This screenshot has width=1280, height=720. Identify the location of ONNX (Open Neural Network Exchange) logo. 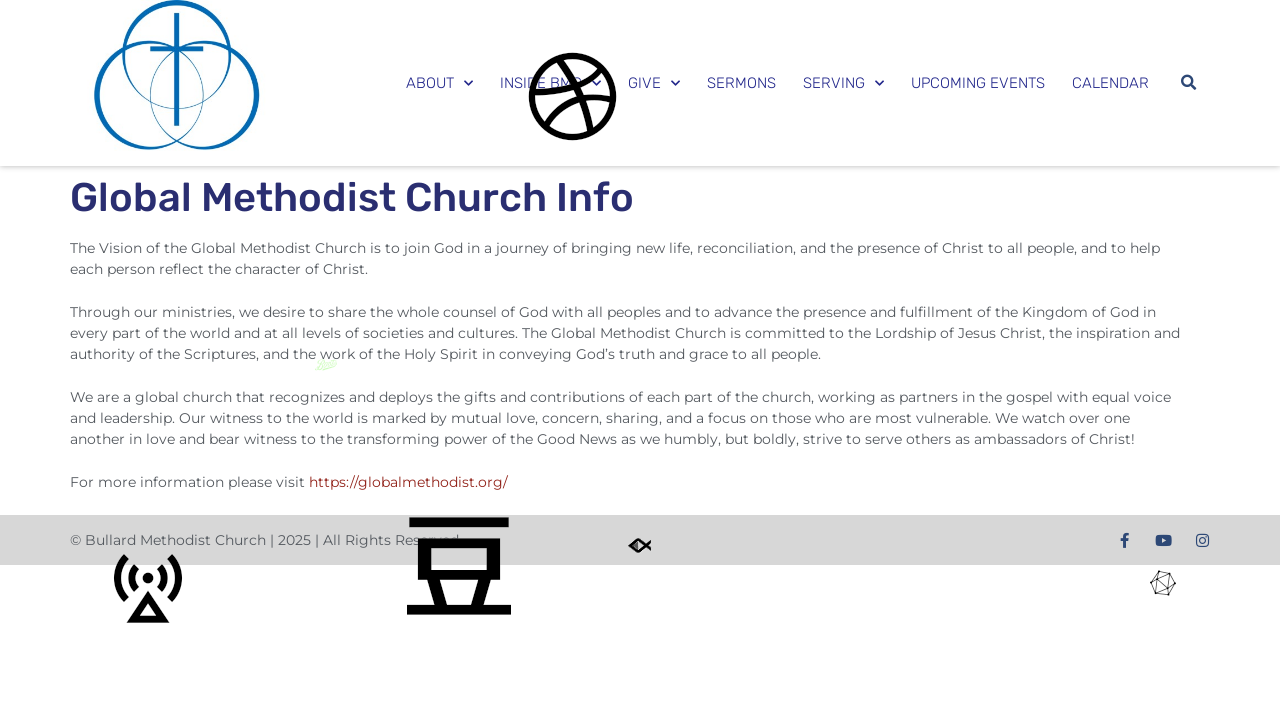
(1163, 583).